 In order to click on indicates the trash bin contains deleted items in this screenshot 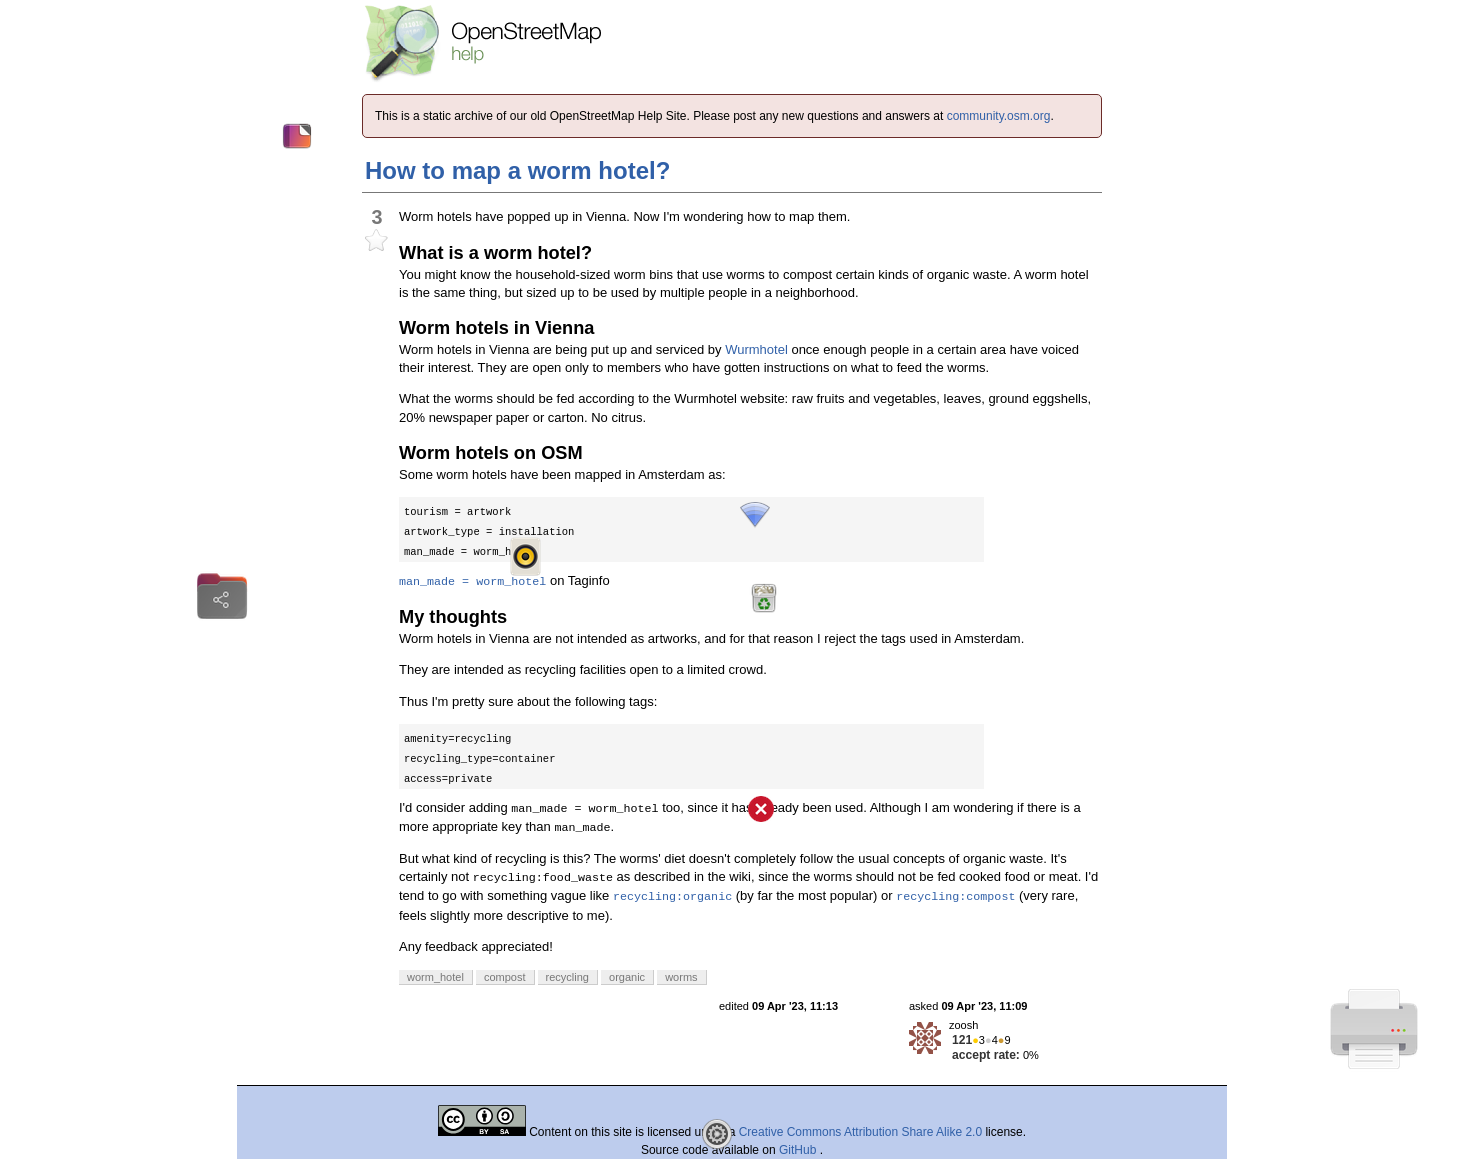, I will do `click(764, 598)`.